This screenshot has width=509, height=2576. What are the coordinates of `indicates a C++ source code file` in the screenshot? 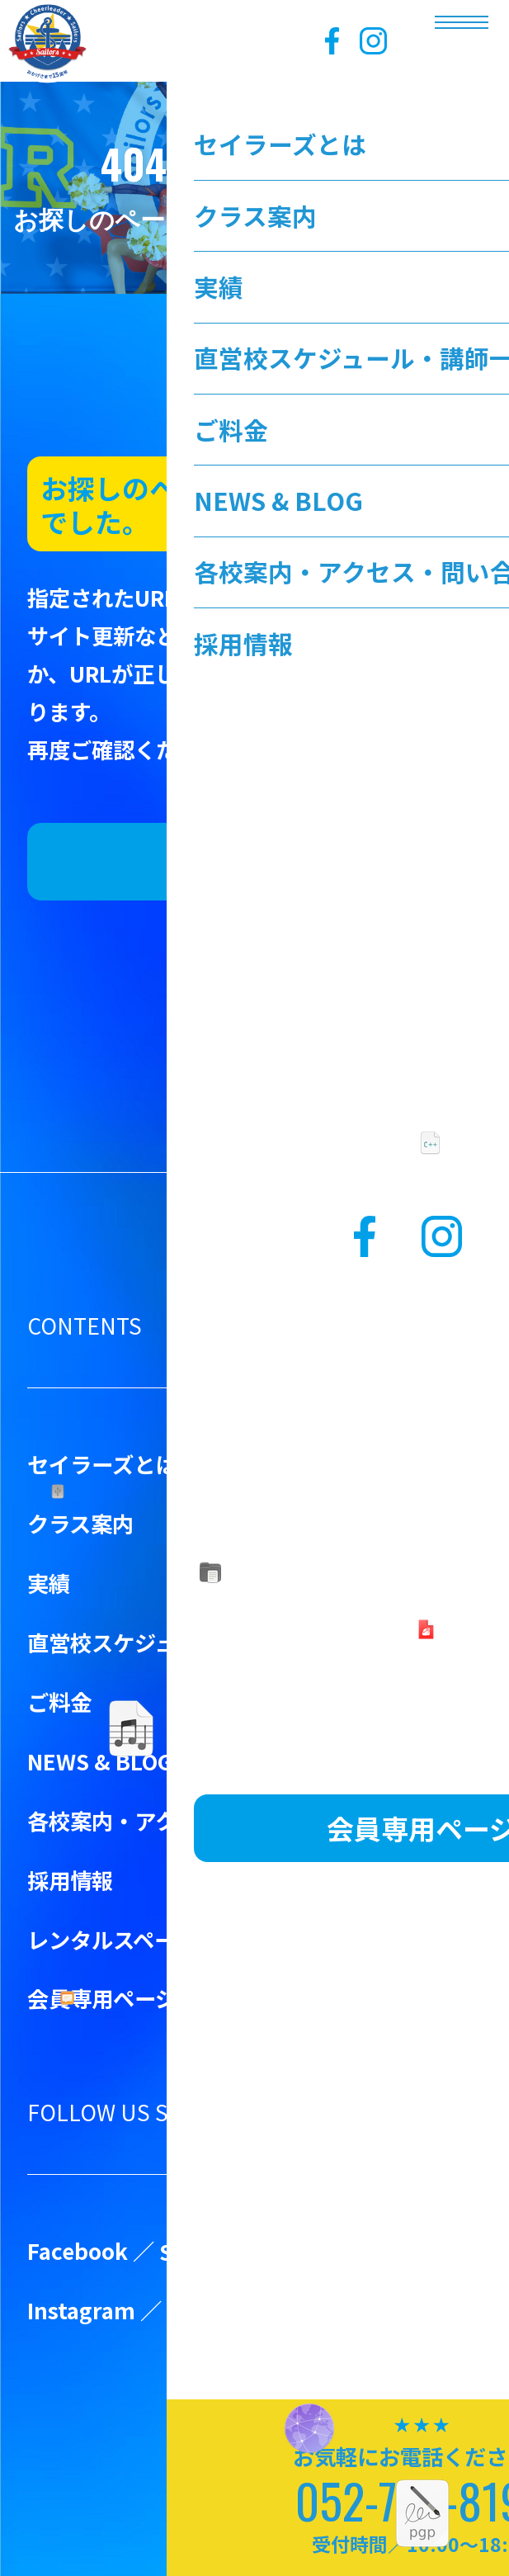 It's located at (430, 1142).